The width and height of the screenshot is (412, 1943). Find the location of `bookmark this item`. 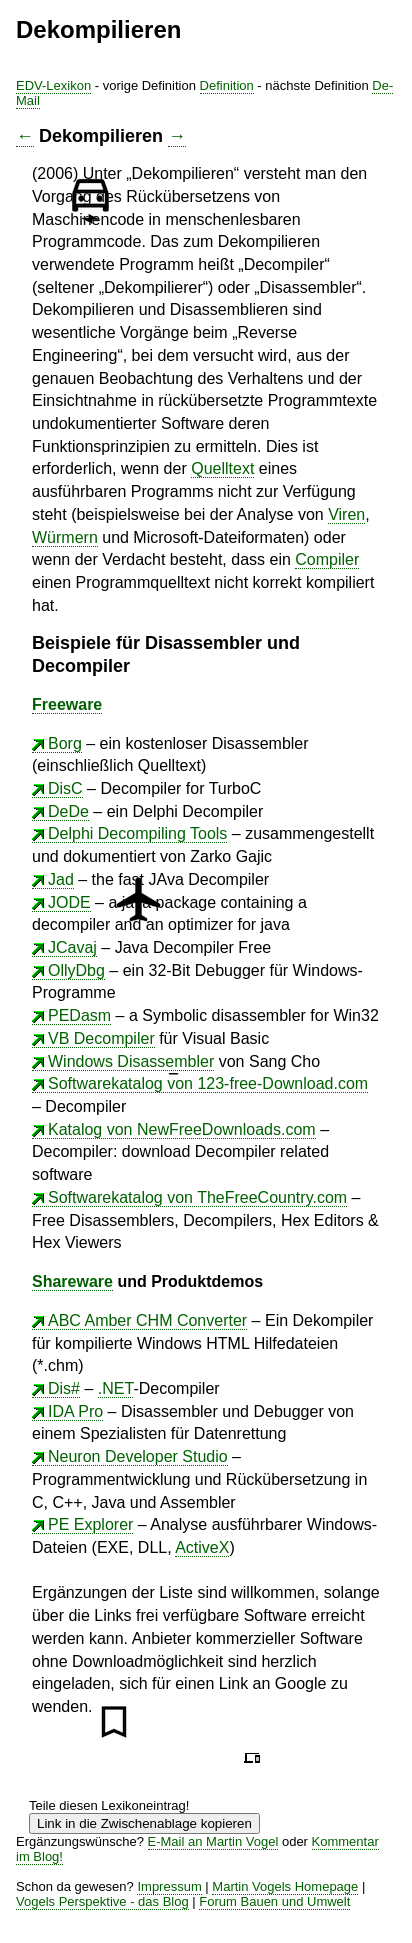

bookmark this item is located at coordinates (114, 1722).